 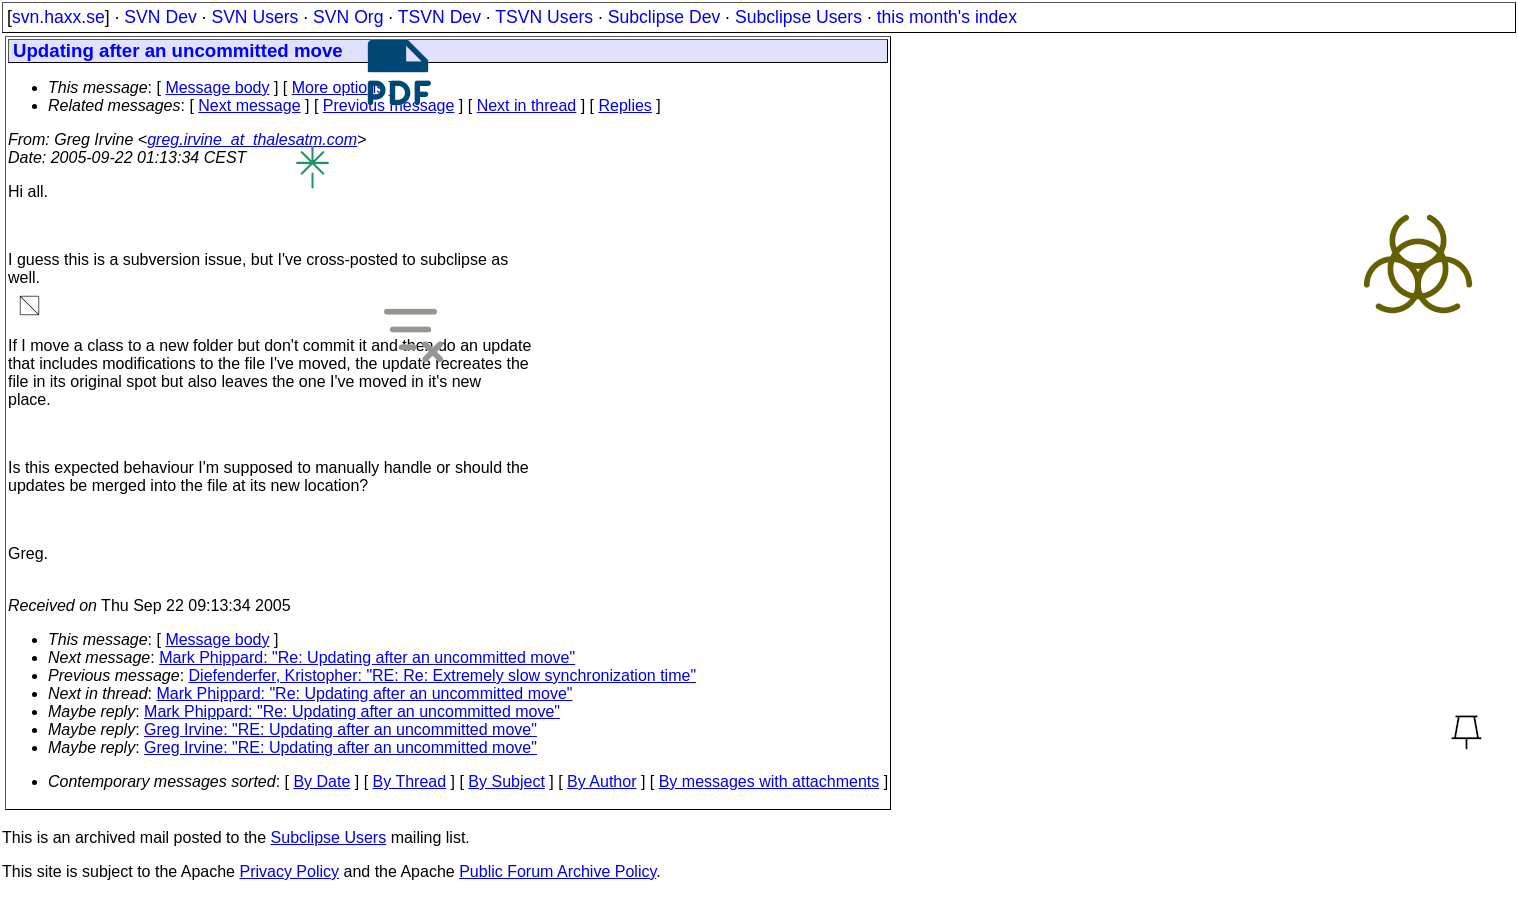 What do you see at coordinates (29, 305) in the screenshot?
I see `placeholder for missing or unloaded image content` at bounding box center [29, 305].